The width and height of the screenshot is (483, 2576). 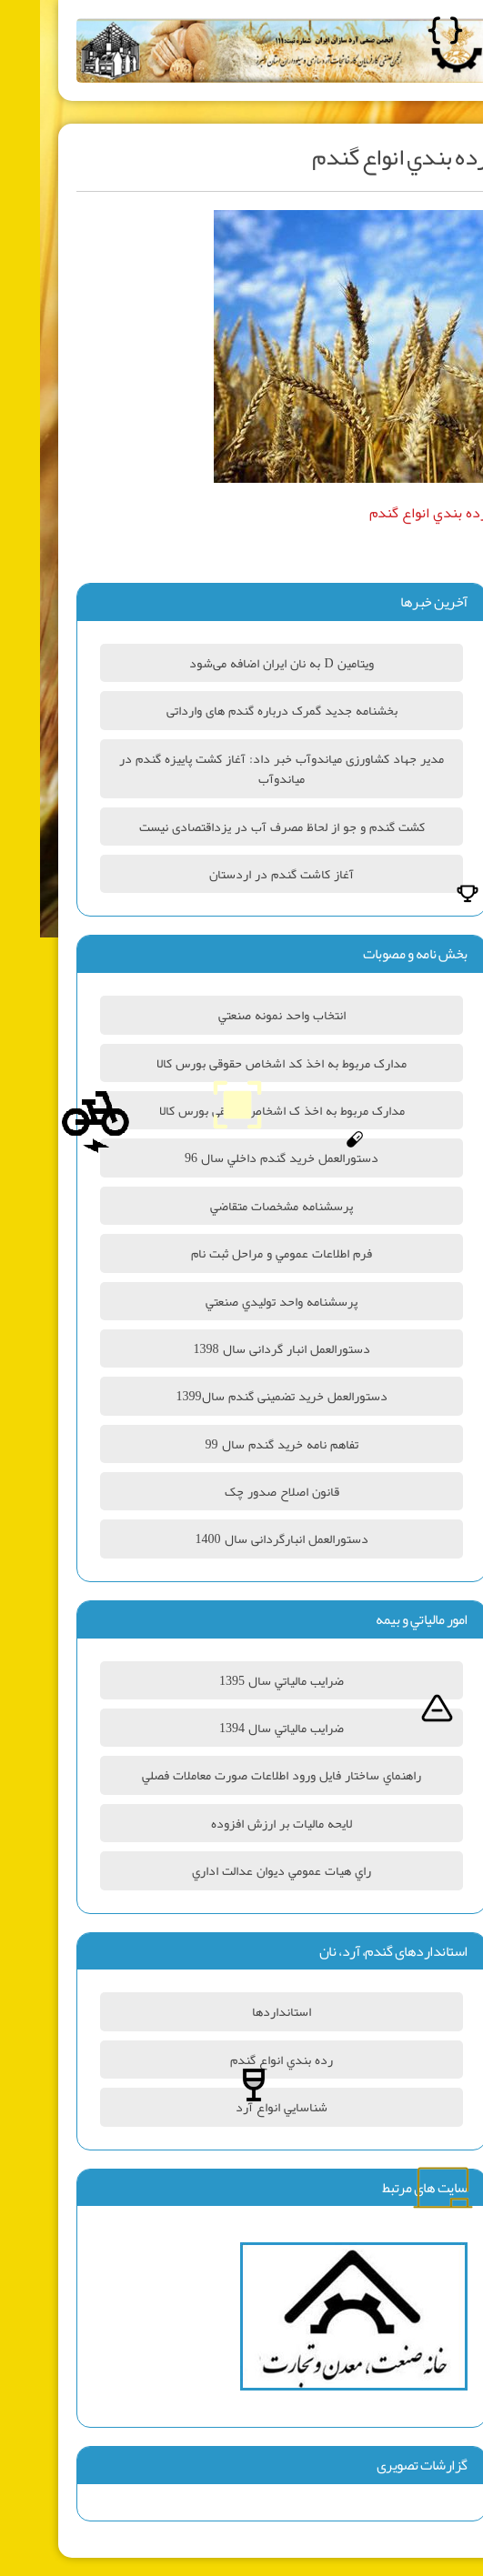 I want to click on find nearby electric bike rentals, so click(x=96, y=1122).